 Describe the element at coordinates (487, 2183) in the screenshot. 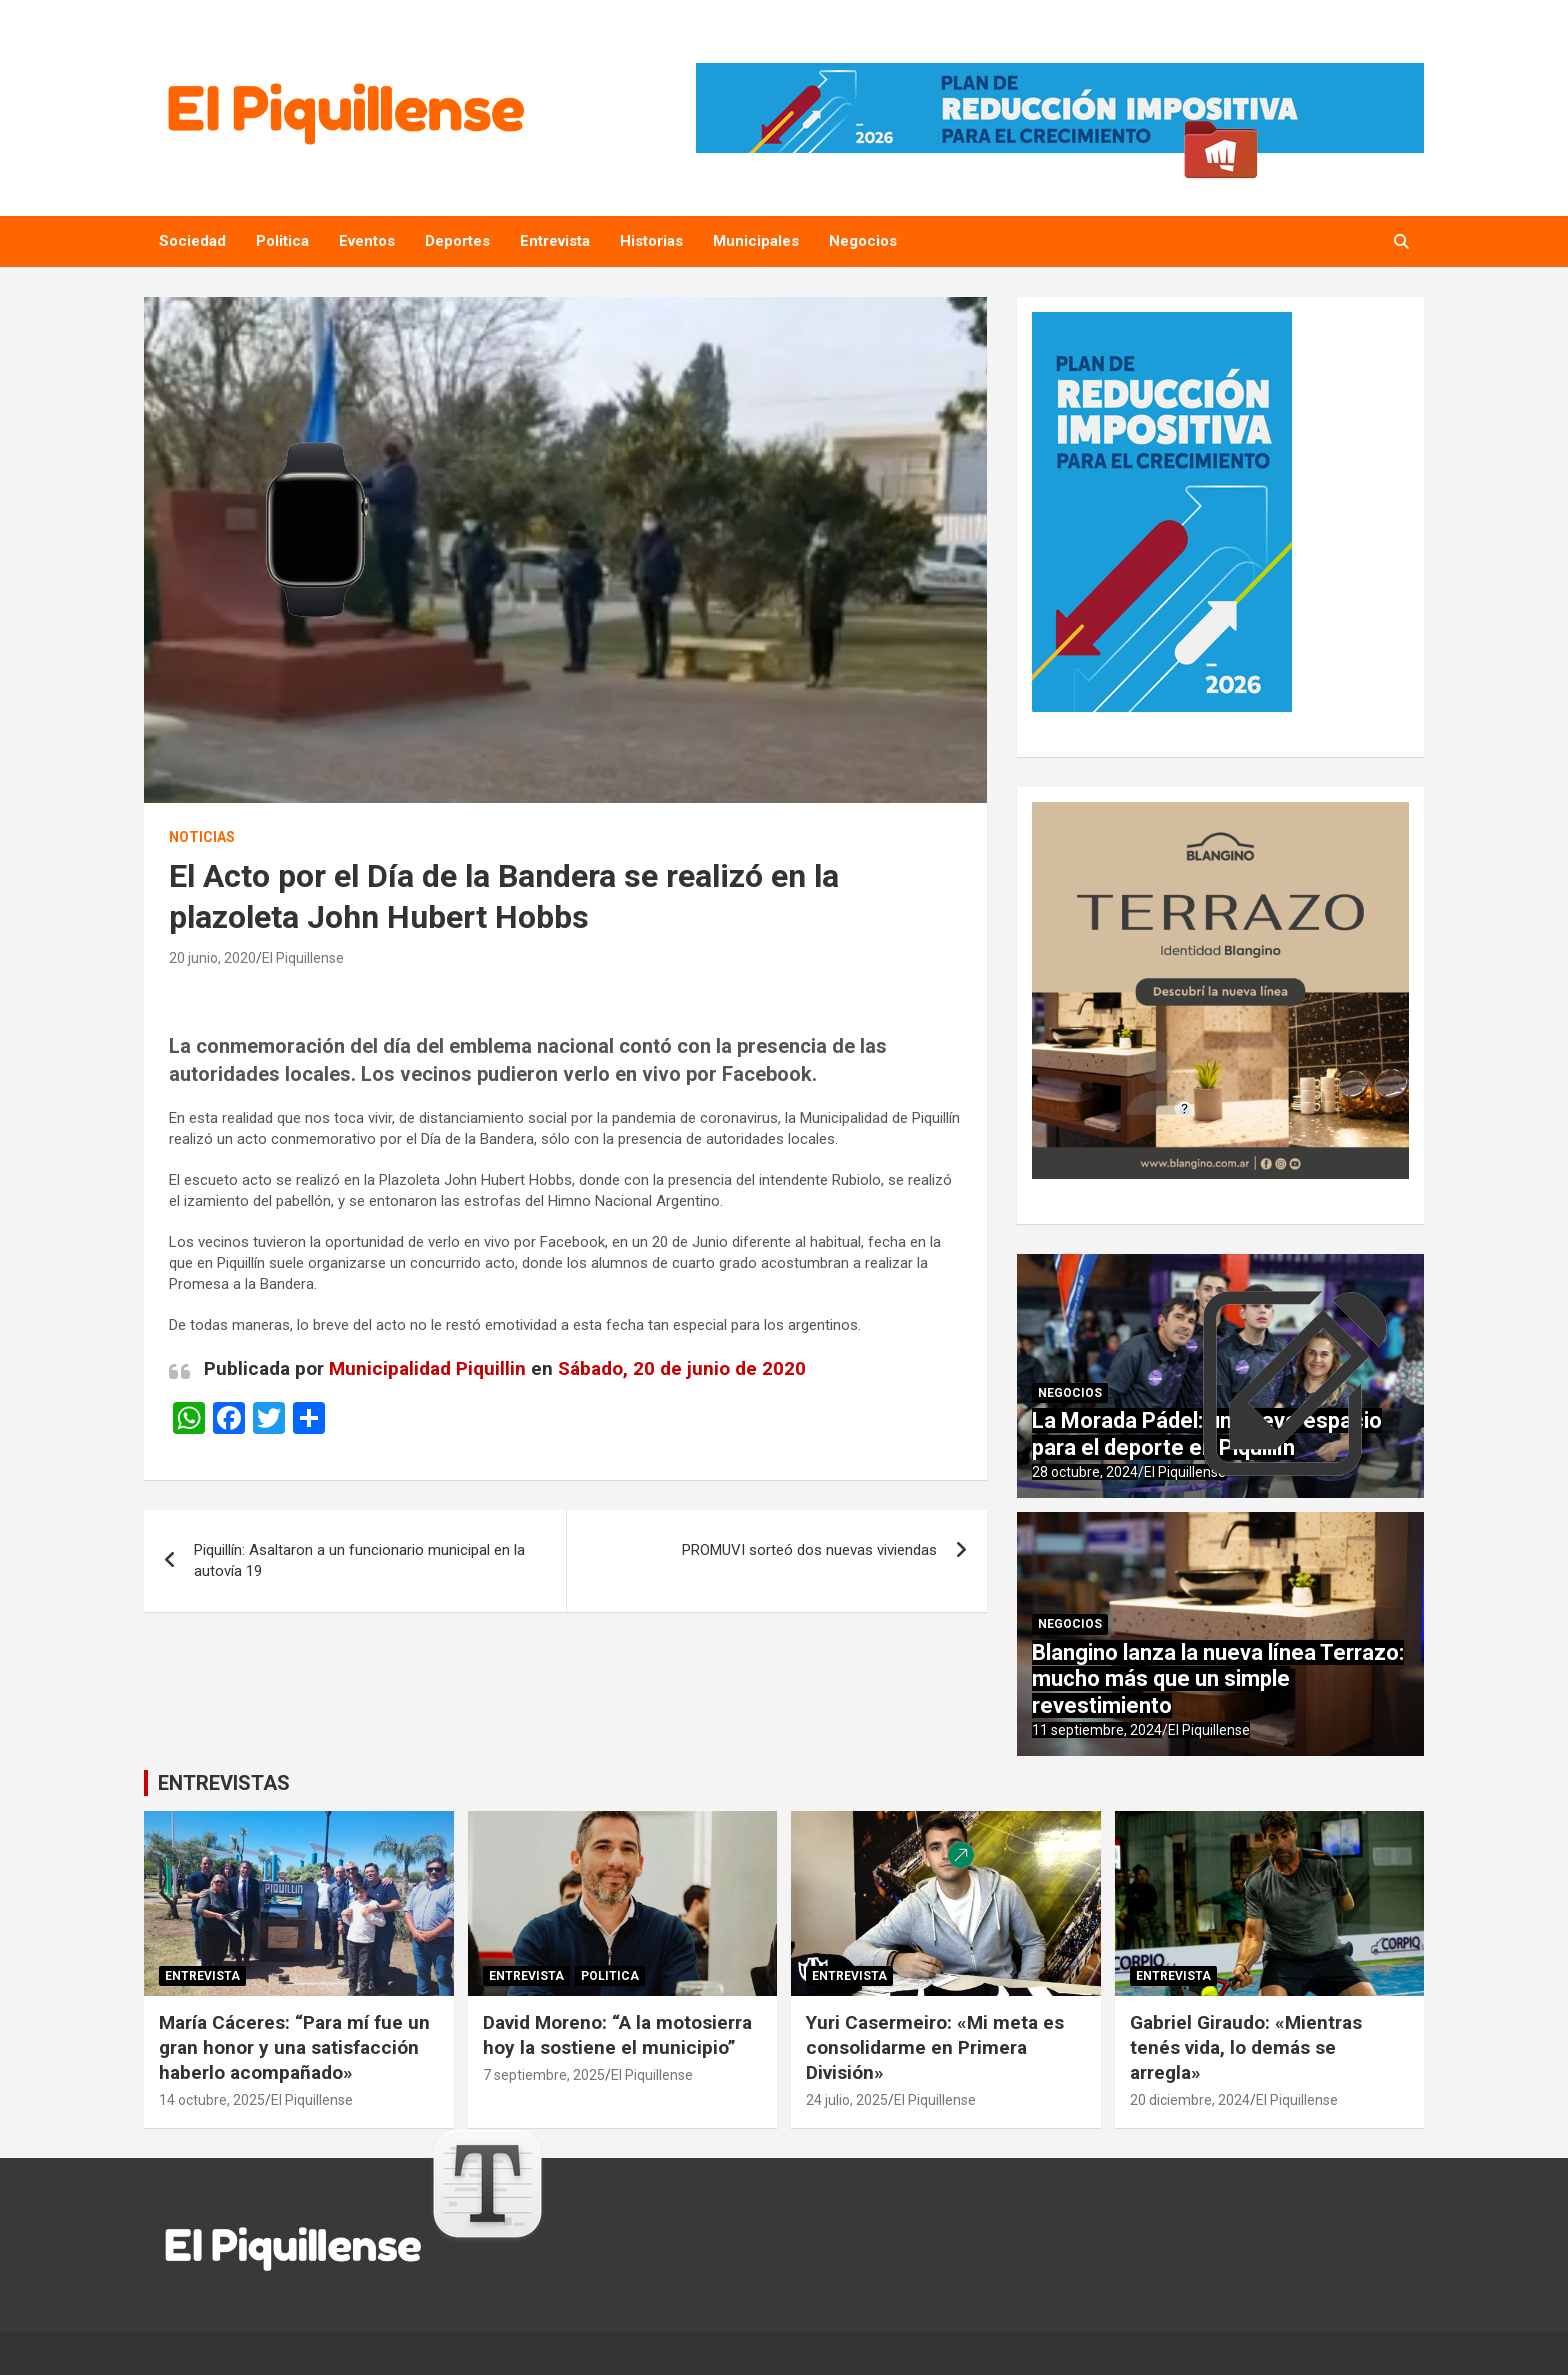

I see `open typora markdown editor` at that location.